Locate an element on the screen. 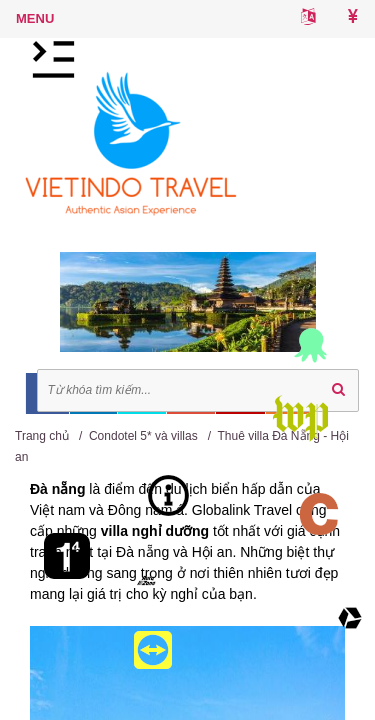 Image resolution: width=375 pixels, height=720 pixels. visit the AutoZone website or app is located at coordinates (146, 580).